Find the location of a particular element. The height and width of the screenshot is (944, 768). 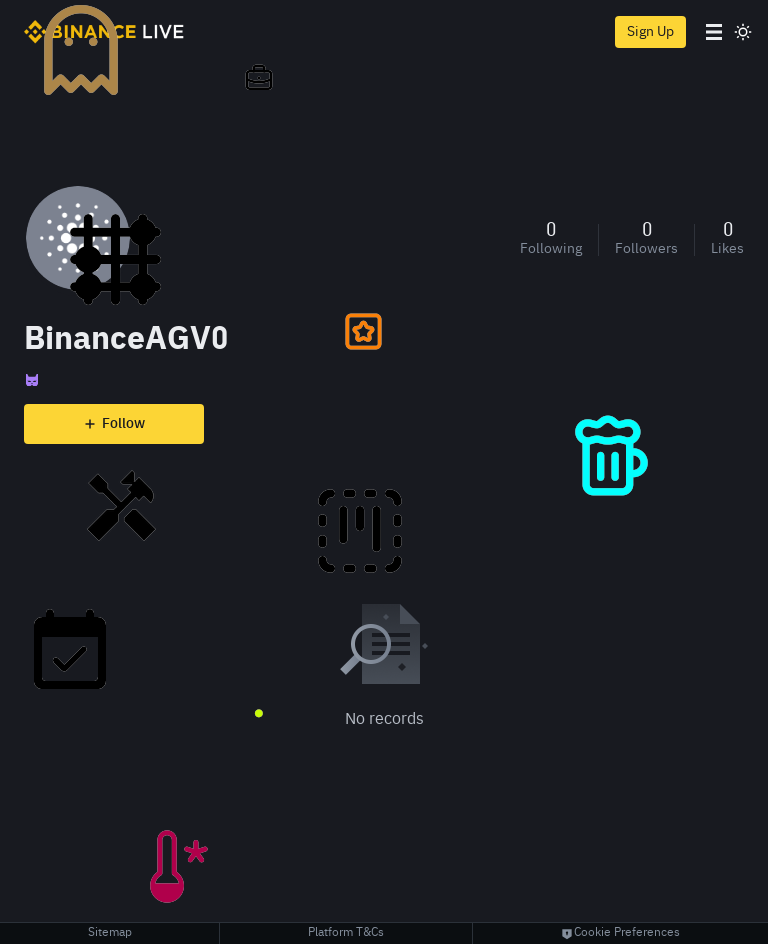

browse nearby bars or breweries is located at coordinates (611, 455).